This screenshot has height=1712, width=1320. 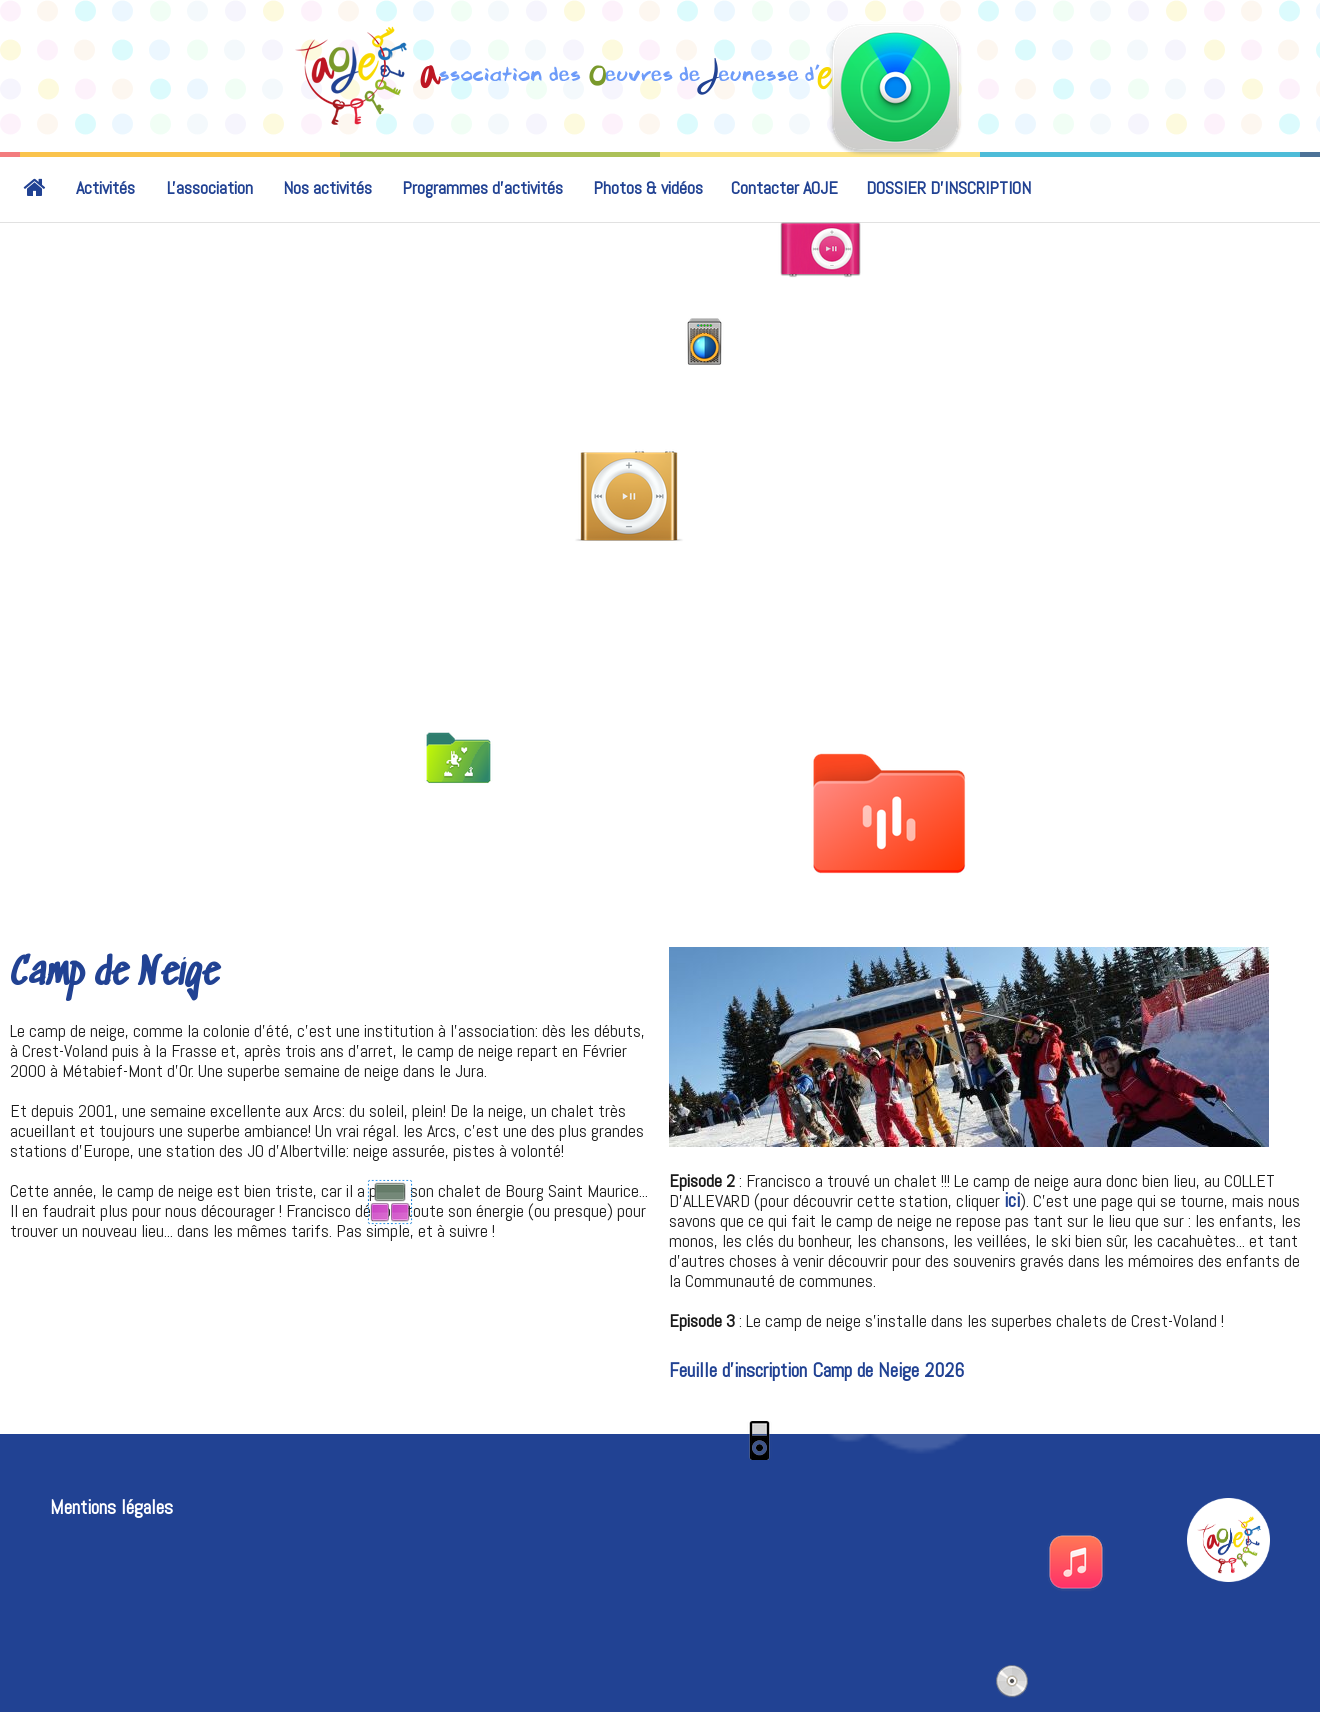 What do you see at coordinates (458, 759) in the screenshot?
I see `open your gamejolt games folder` at bounding box center [458, 759].